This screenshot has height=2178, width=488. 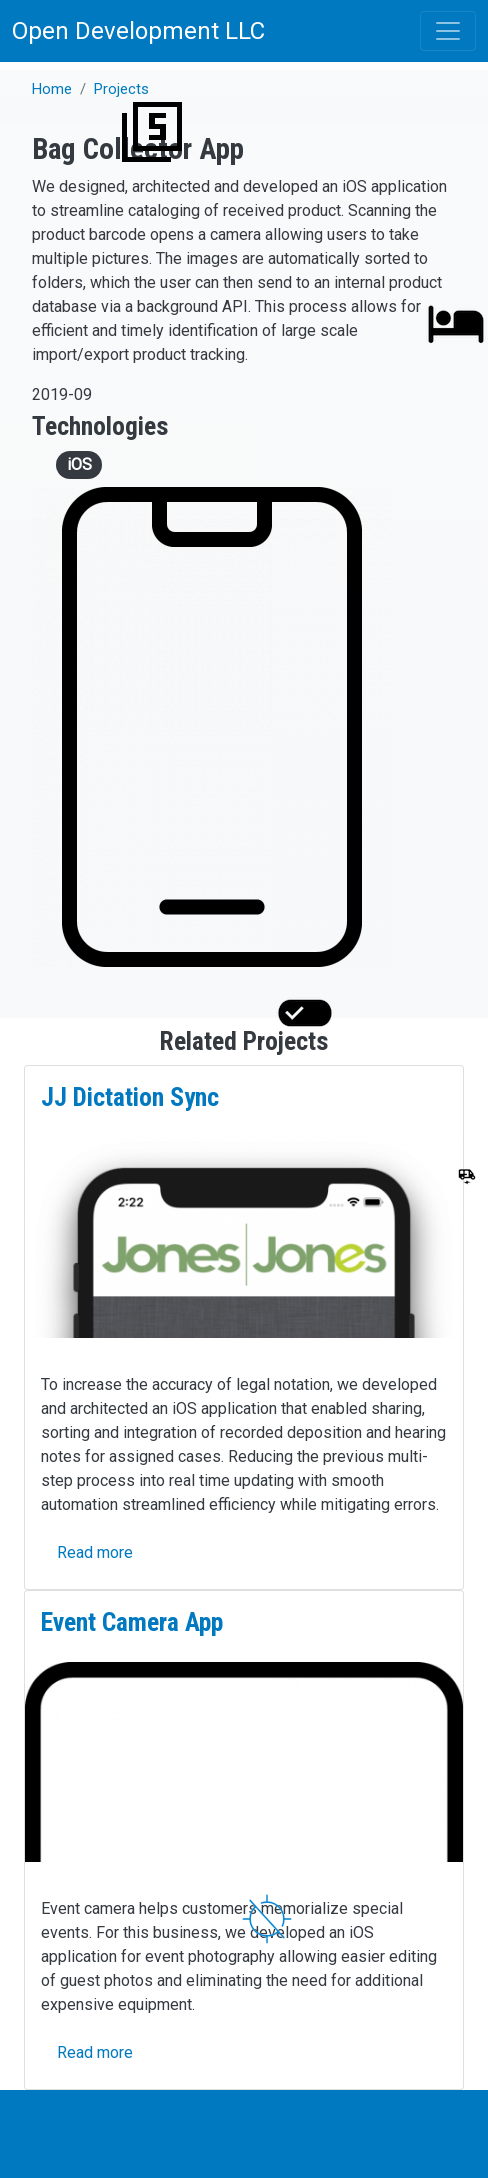 I want to click on location services disabled, so click(x=267, y=1919).